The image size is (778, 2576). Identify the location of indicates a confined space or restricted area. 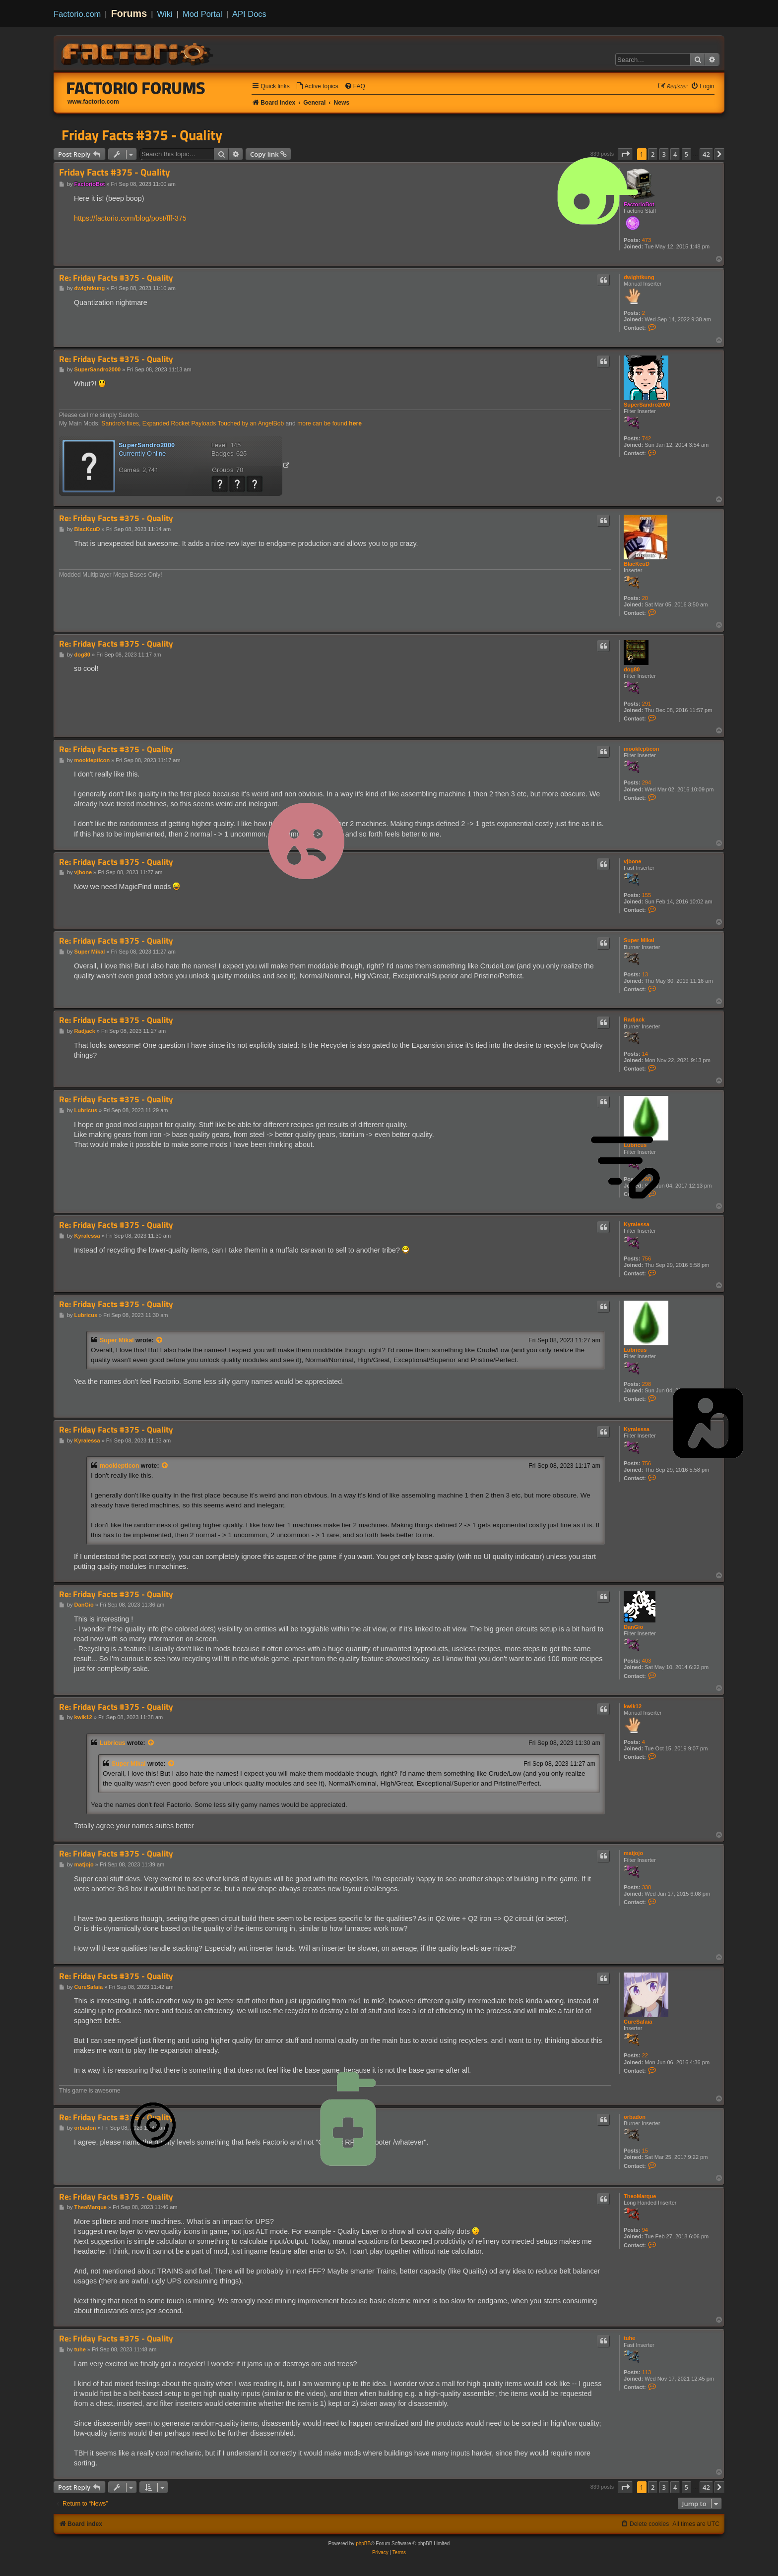
(708, 1423).